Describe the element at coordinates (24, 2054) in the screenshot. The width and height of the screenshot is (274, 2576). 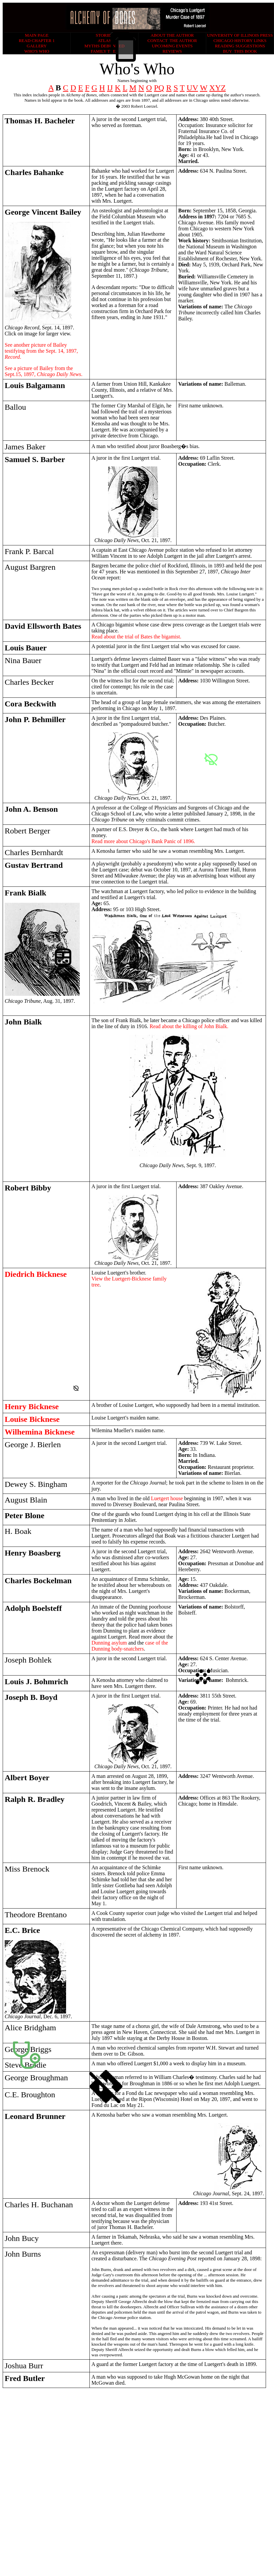
I see `access health or medical features` at that location.